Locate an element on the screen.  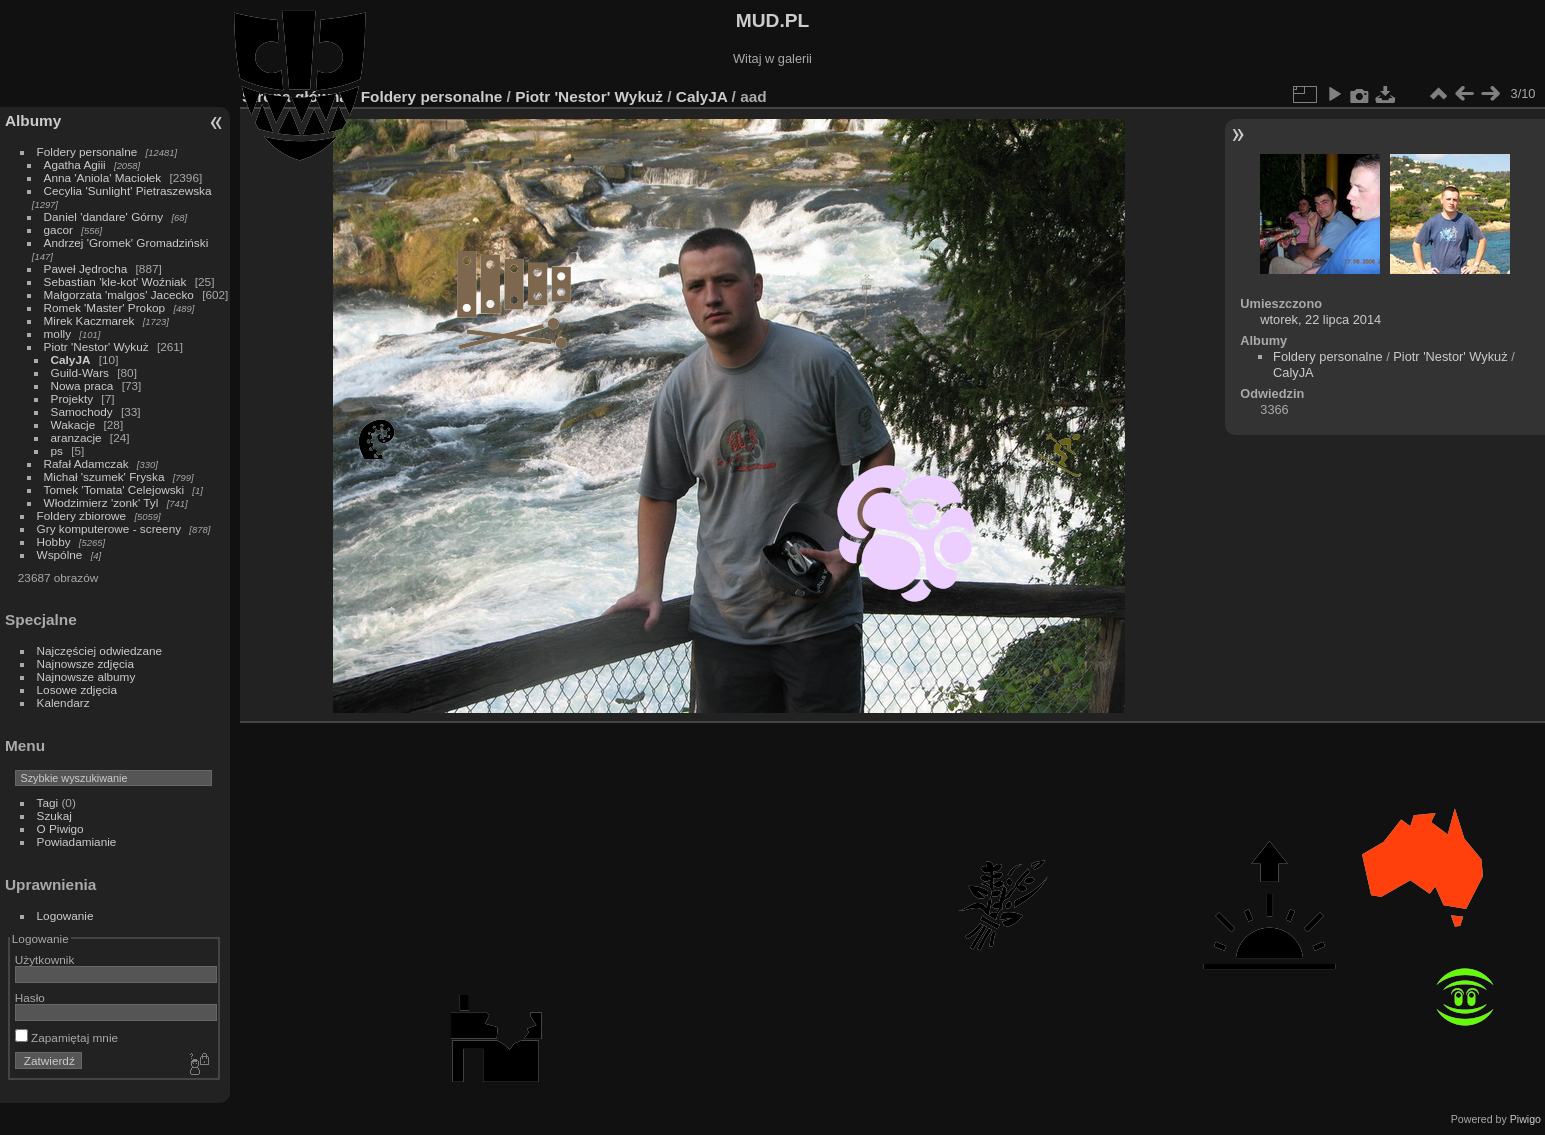
indicates sunrise or morning time is located at coordinates (1269, 904).